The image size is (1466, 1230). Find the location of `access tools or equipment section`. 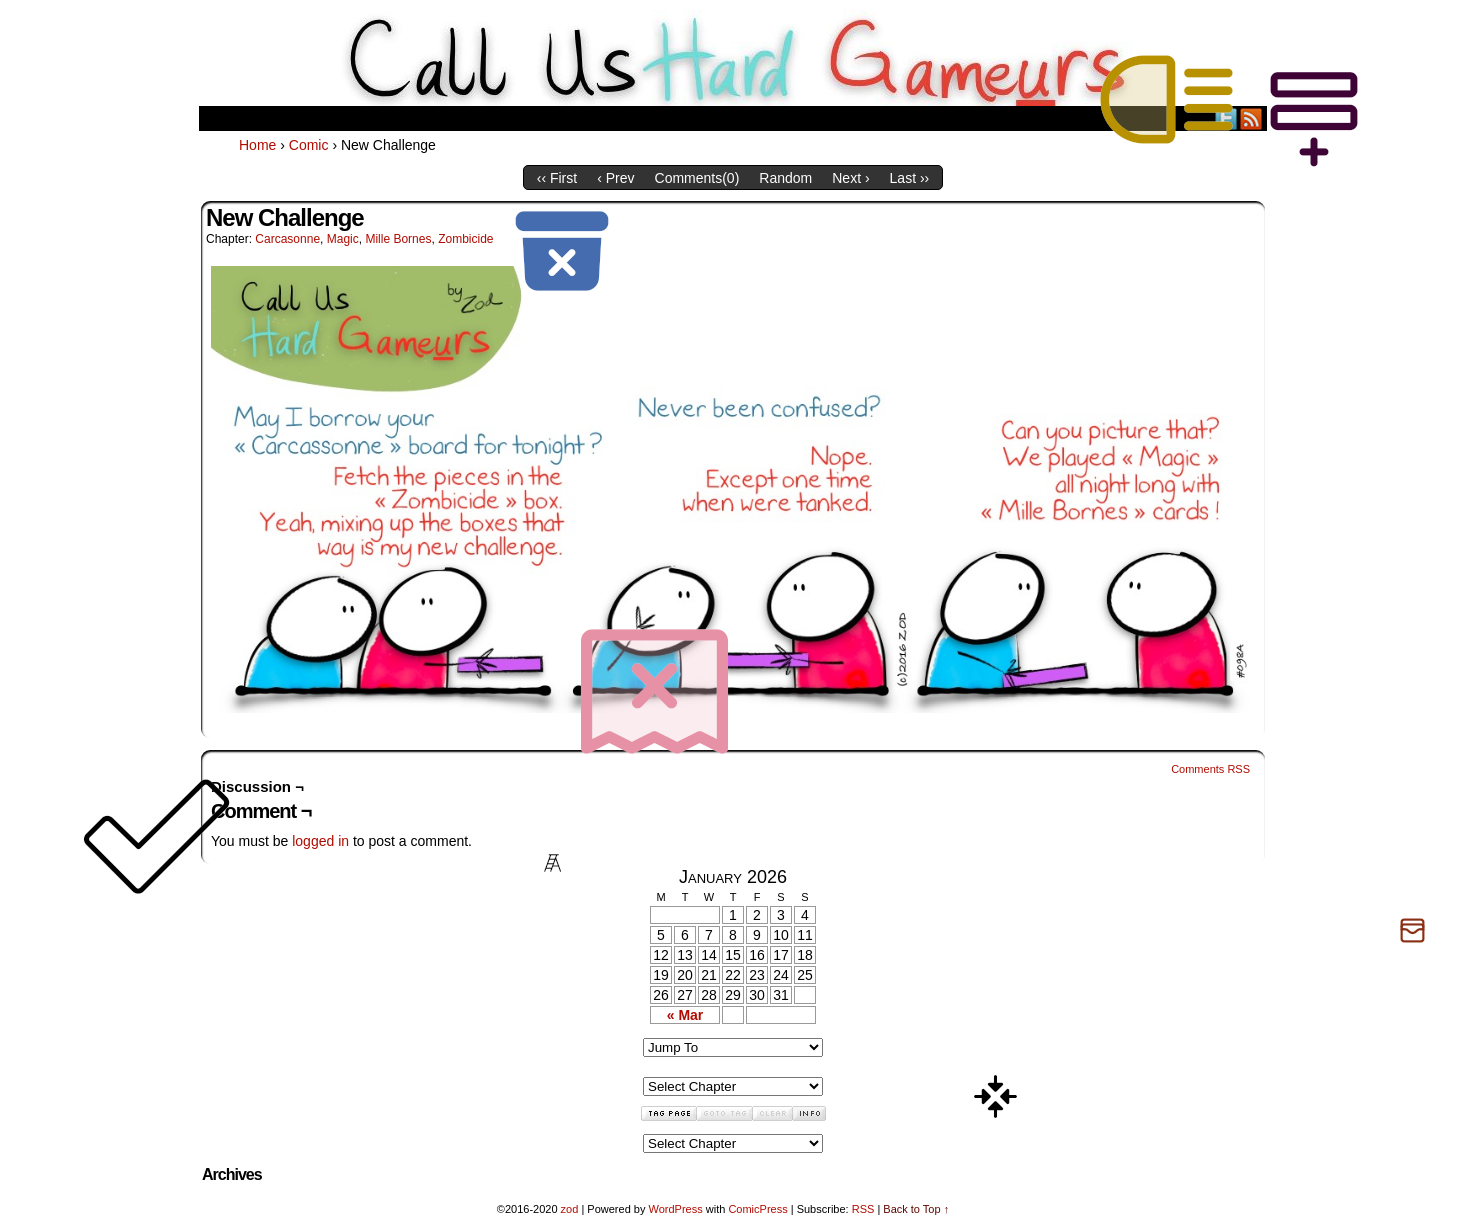

access tools or equipment section is located at coordinates (553, 863).